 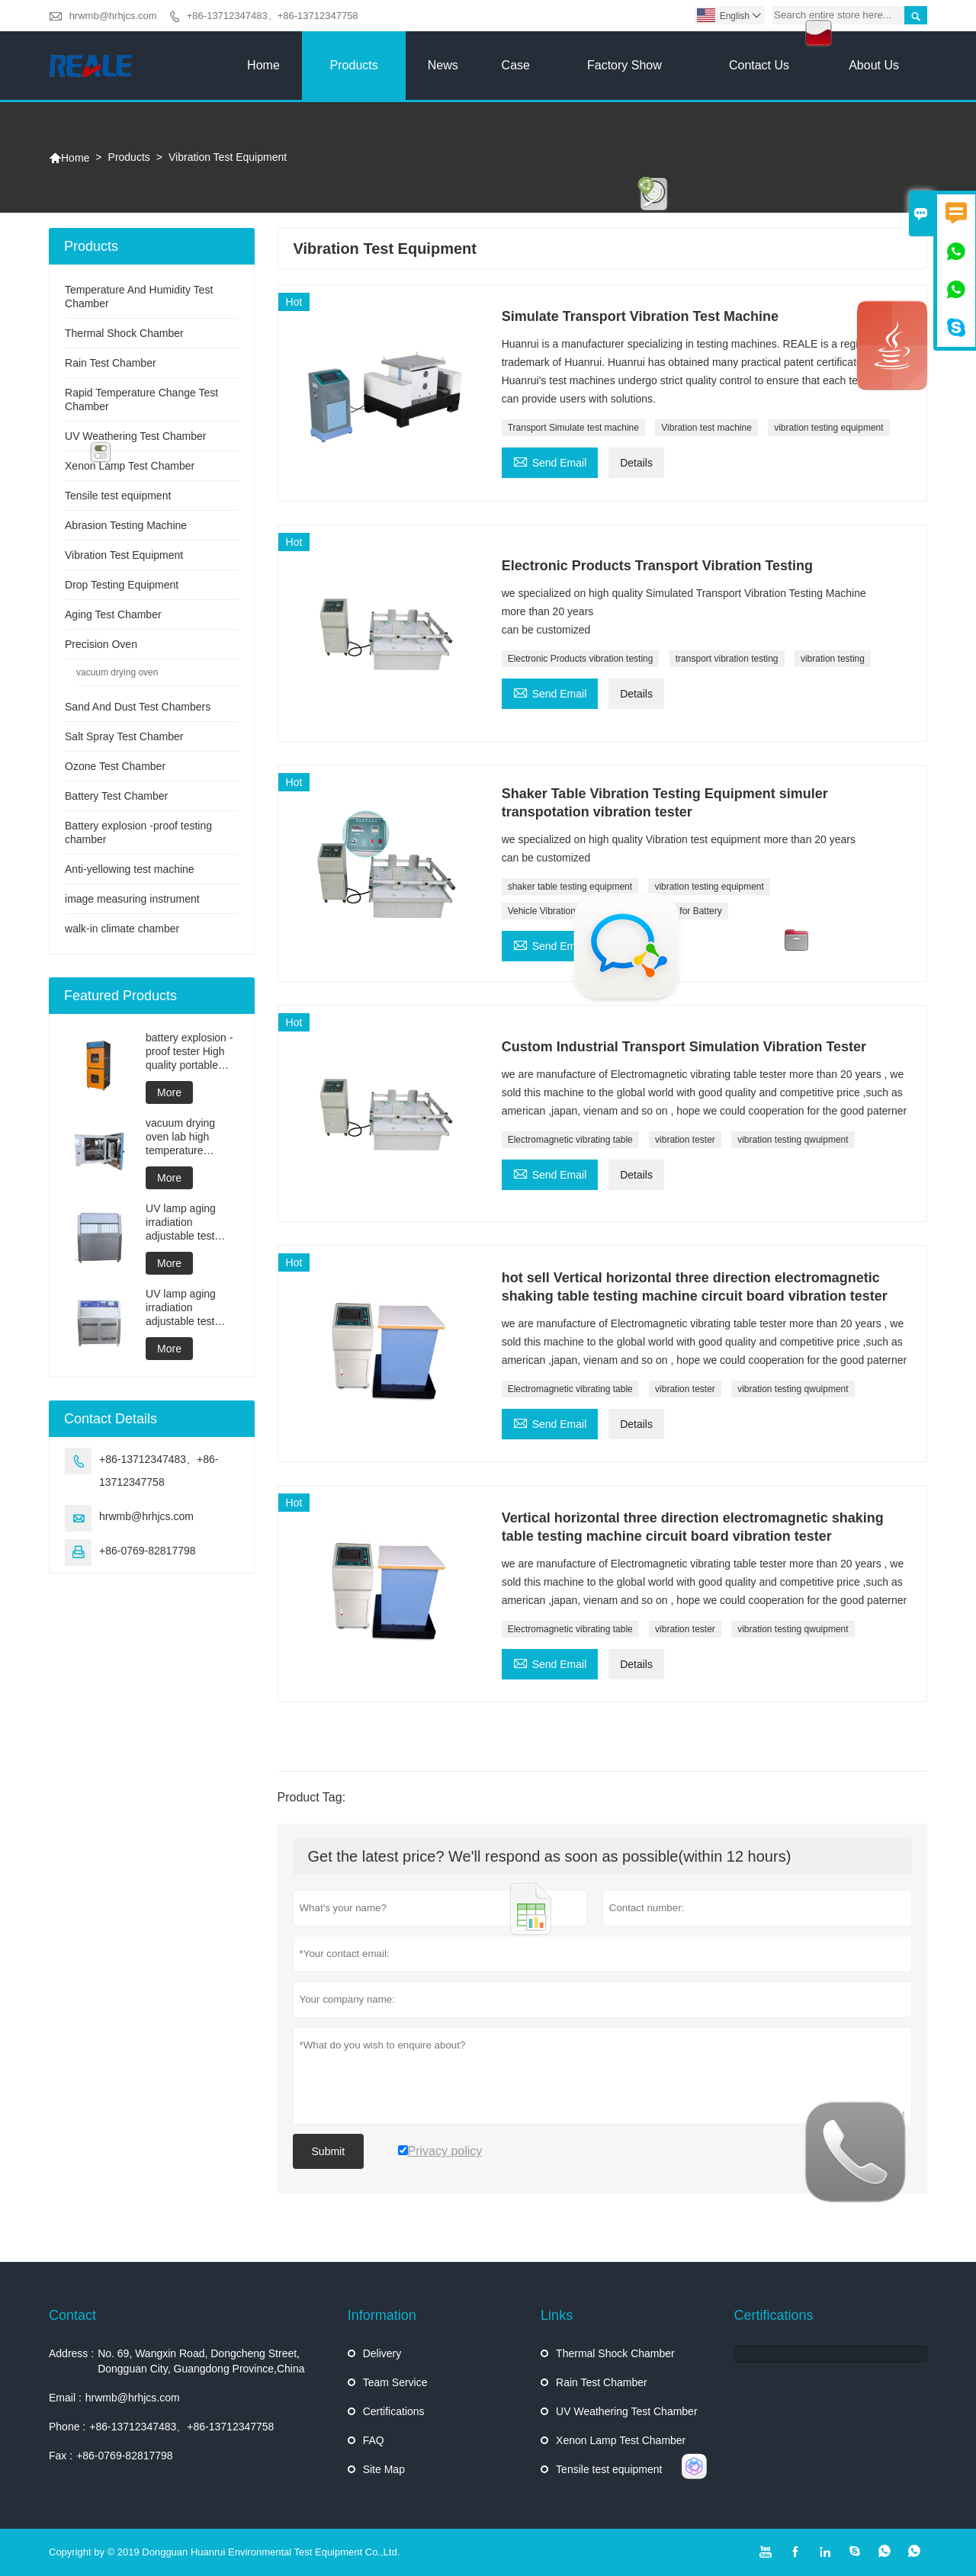 I want to click on open wine application for running windows programs, so click(x=818, y=33).